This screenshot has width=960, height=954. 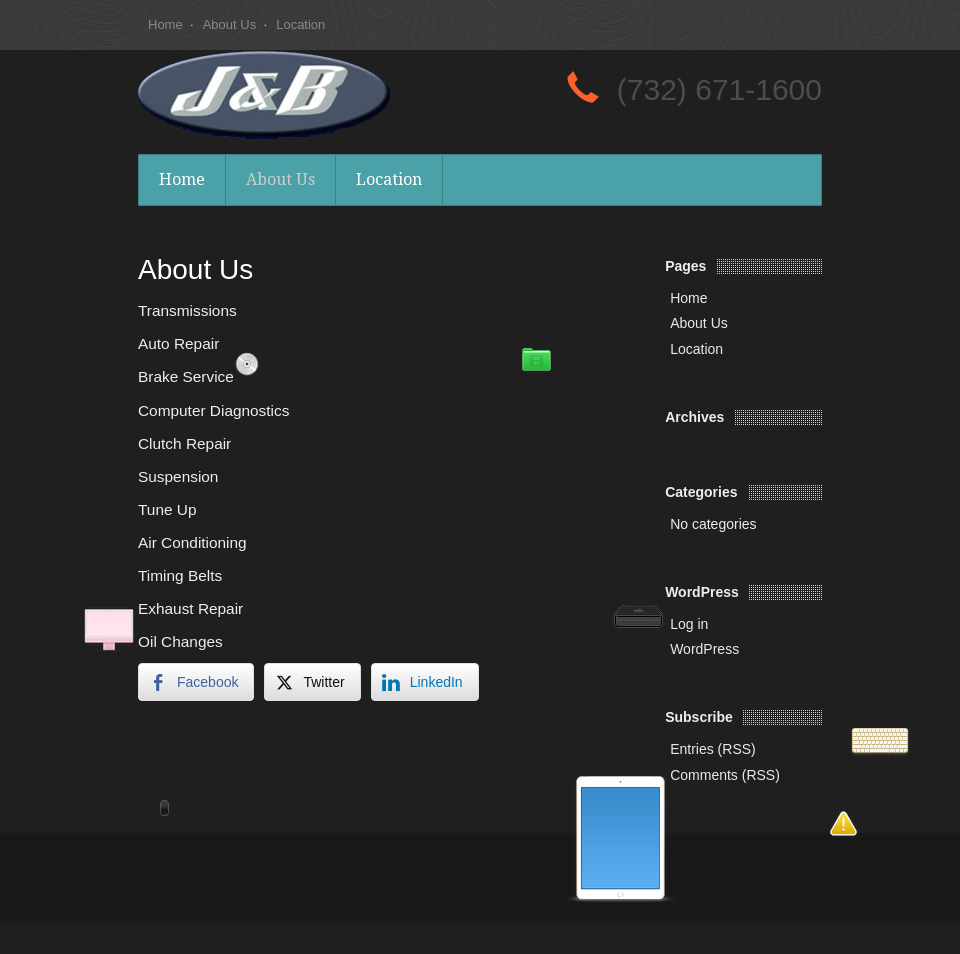 I want to click on open your videos folder, so click(x=536, y=359).